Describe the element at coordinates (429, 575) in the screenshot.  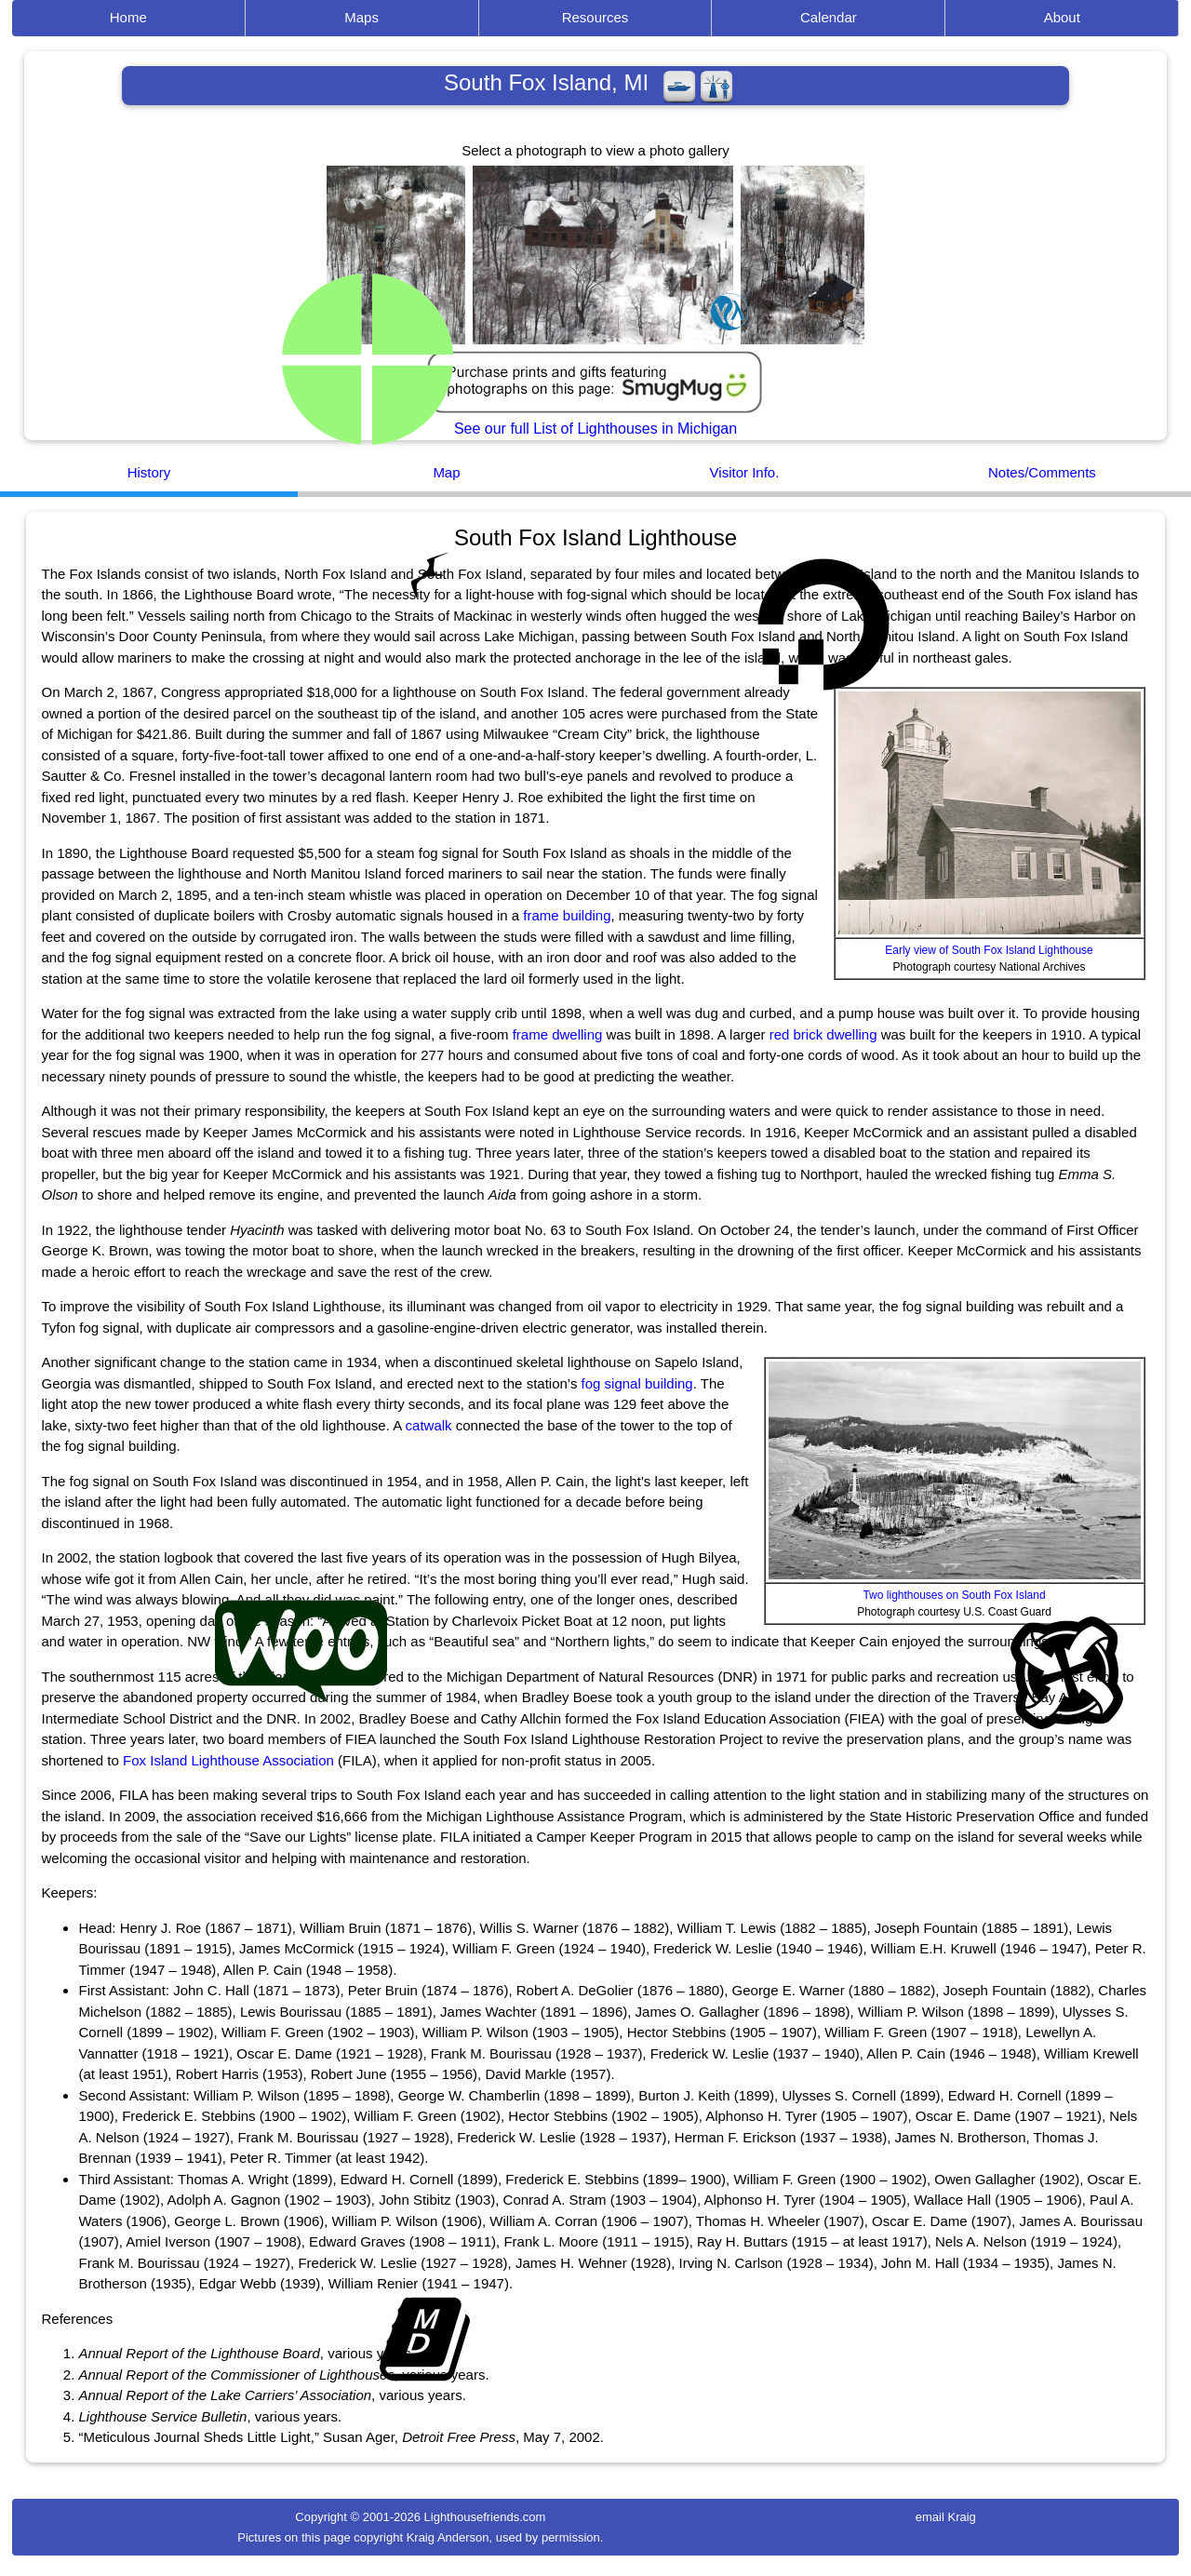
I see `open frigate NVR dashboard` at that location.